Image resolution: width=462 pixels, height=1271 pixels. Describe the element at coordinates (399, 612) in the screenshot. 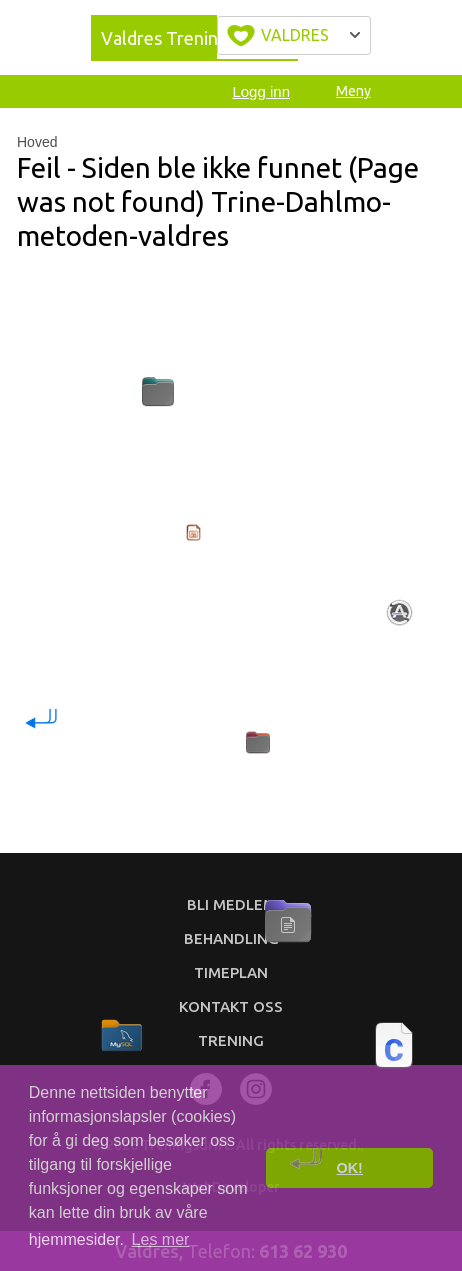

I see `open the software update manager` at that location.